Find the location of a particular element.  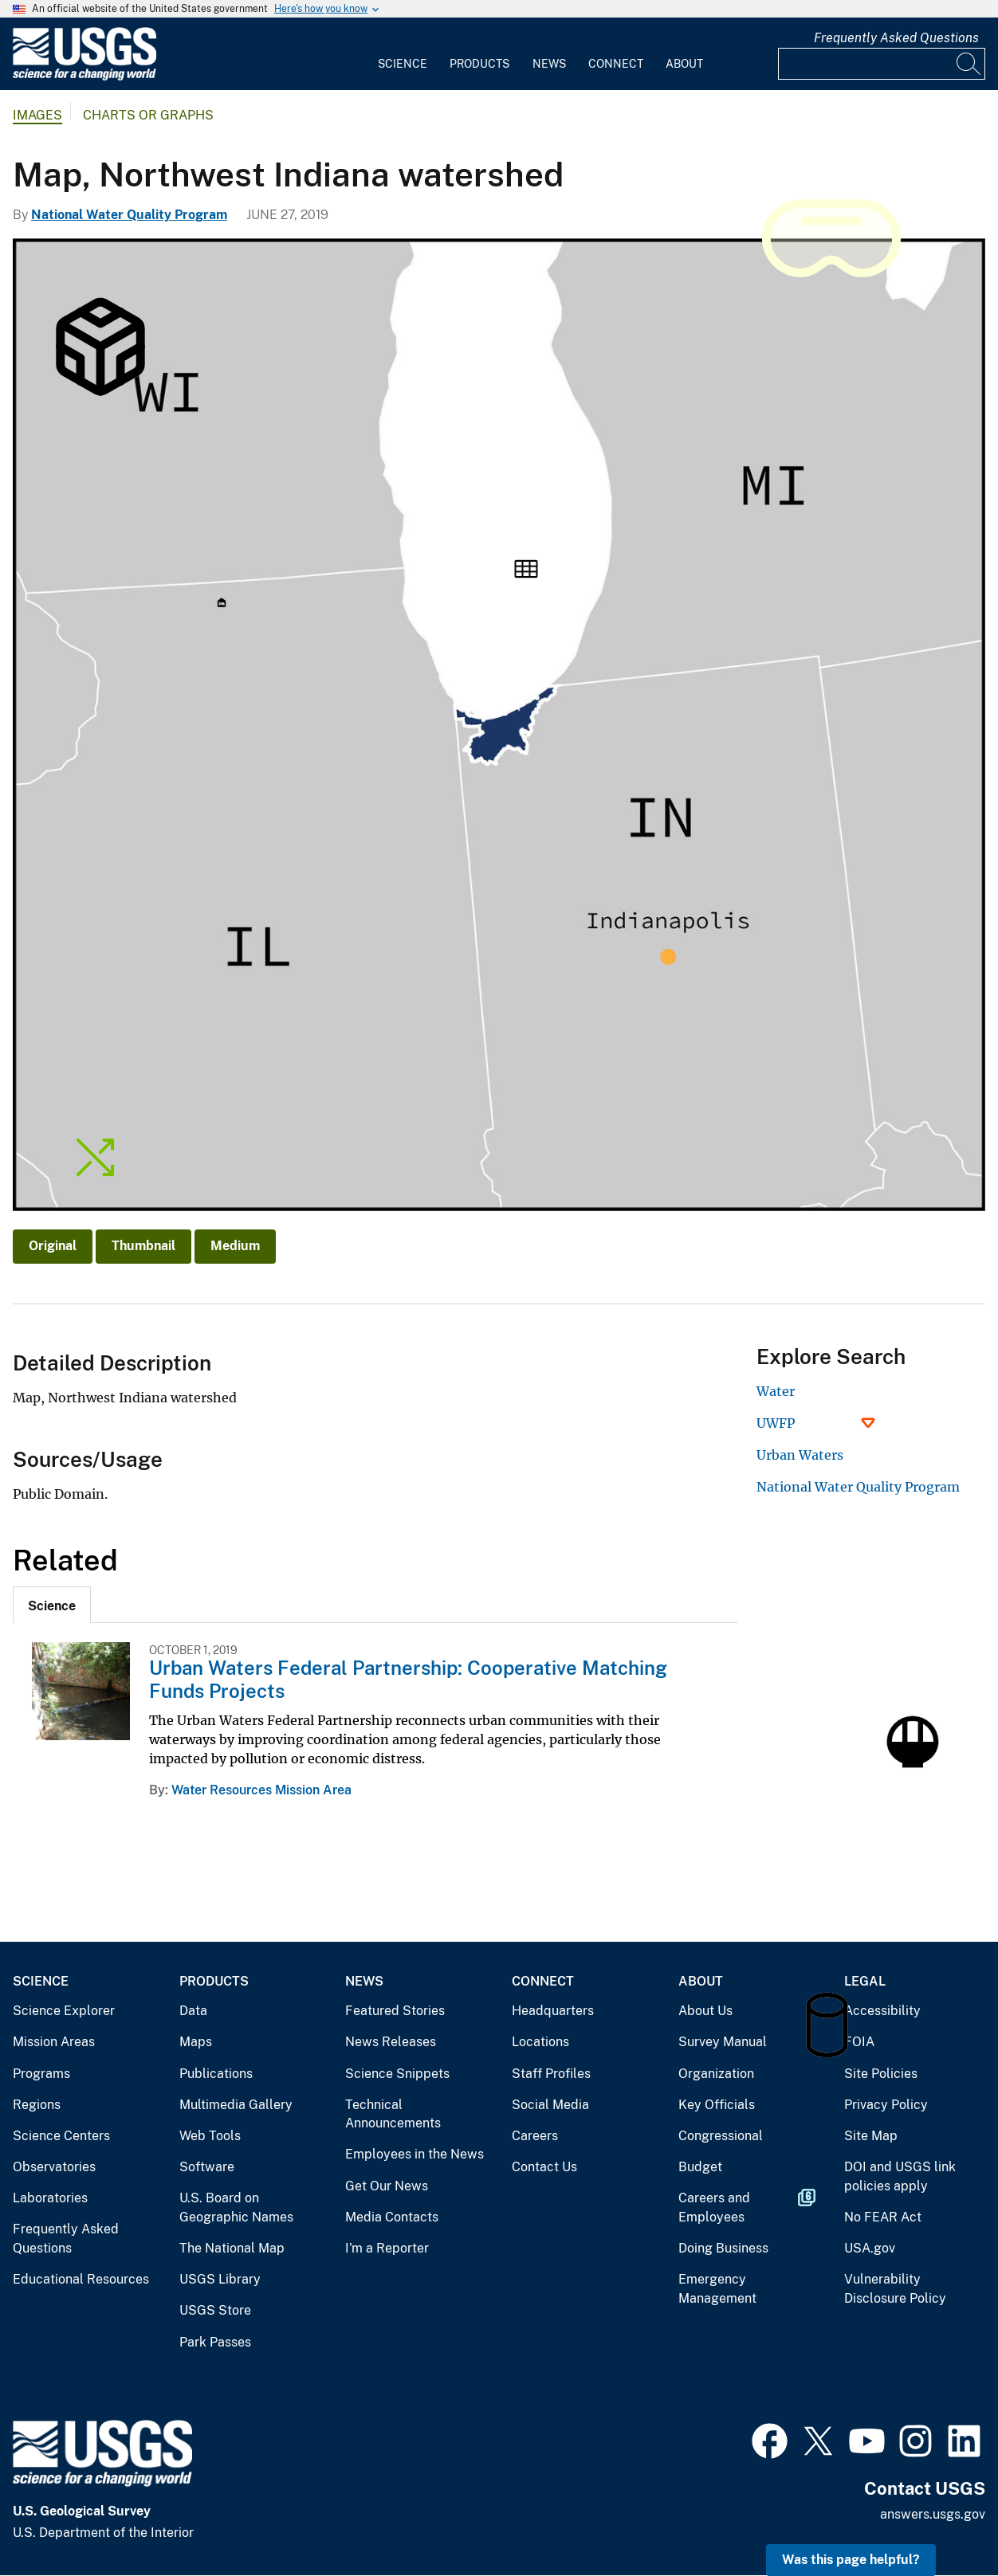

access virtual reality or AR settings is located at coordinates (831, 238).